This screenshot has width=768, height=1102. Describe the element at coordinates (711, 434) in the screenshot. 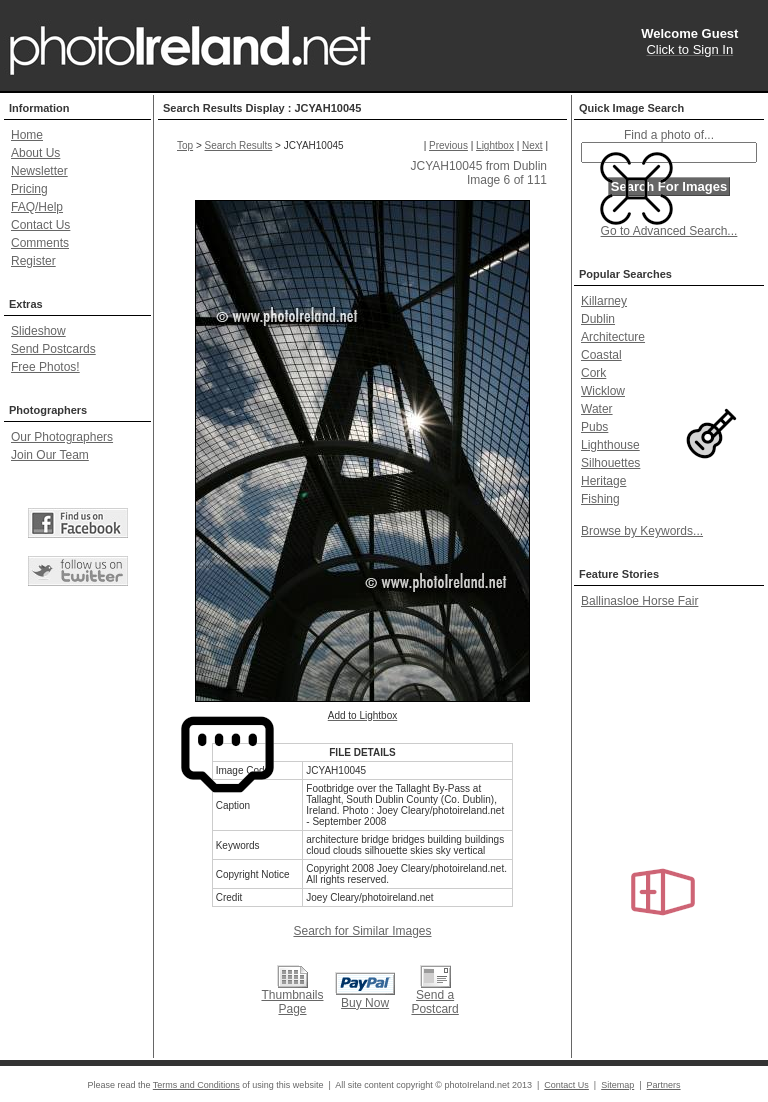

I see `access music or audio content` at that location.